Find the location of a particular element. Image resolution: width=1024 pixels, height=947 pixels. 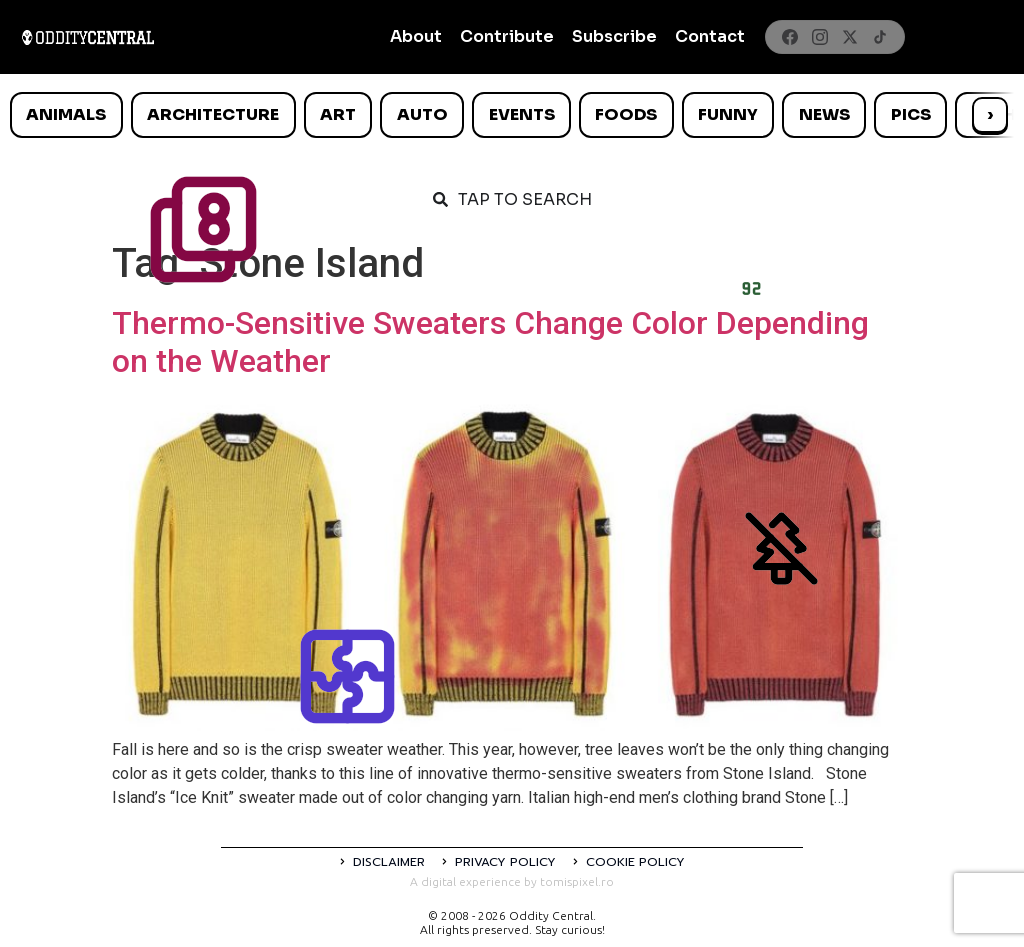

disable holiday or seasonal theme is located at coordinates (781, 548).